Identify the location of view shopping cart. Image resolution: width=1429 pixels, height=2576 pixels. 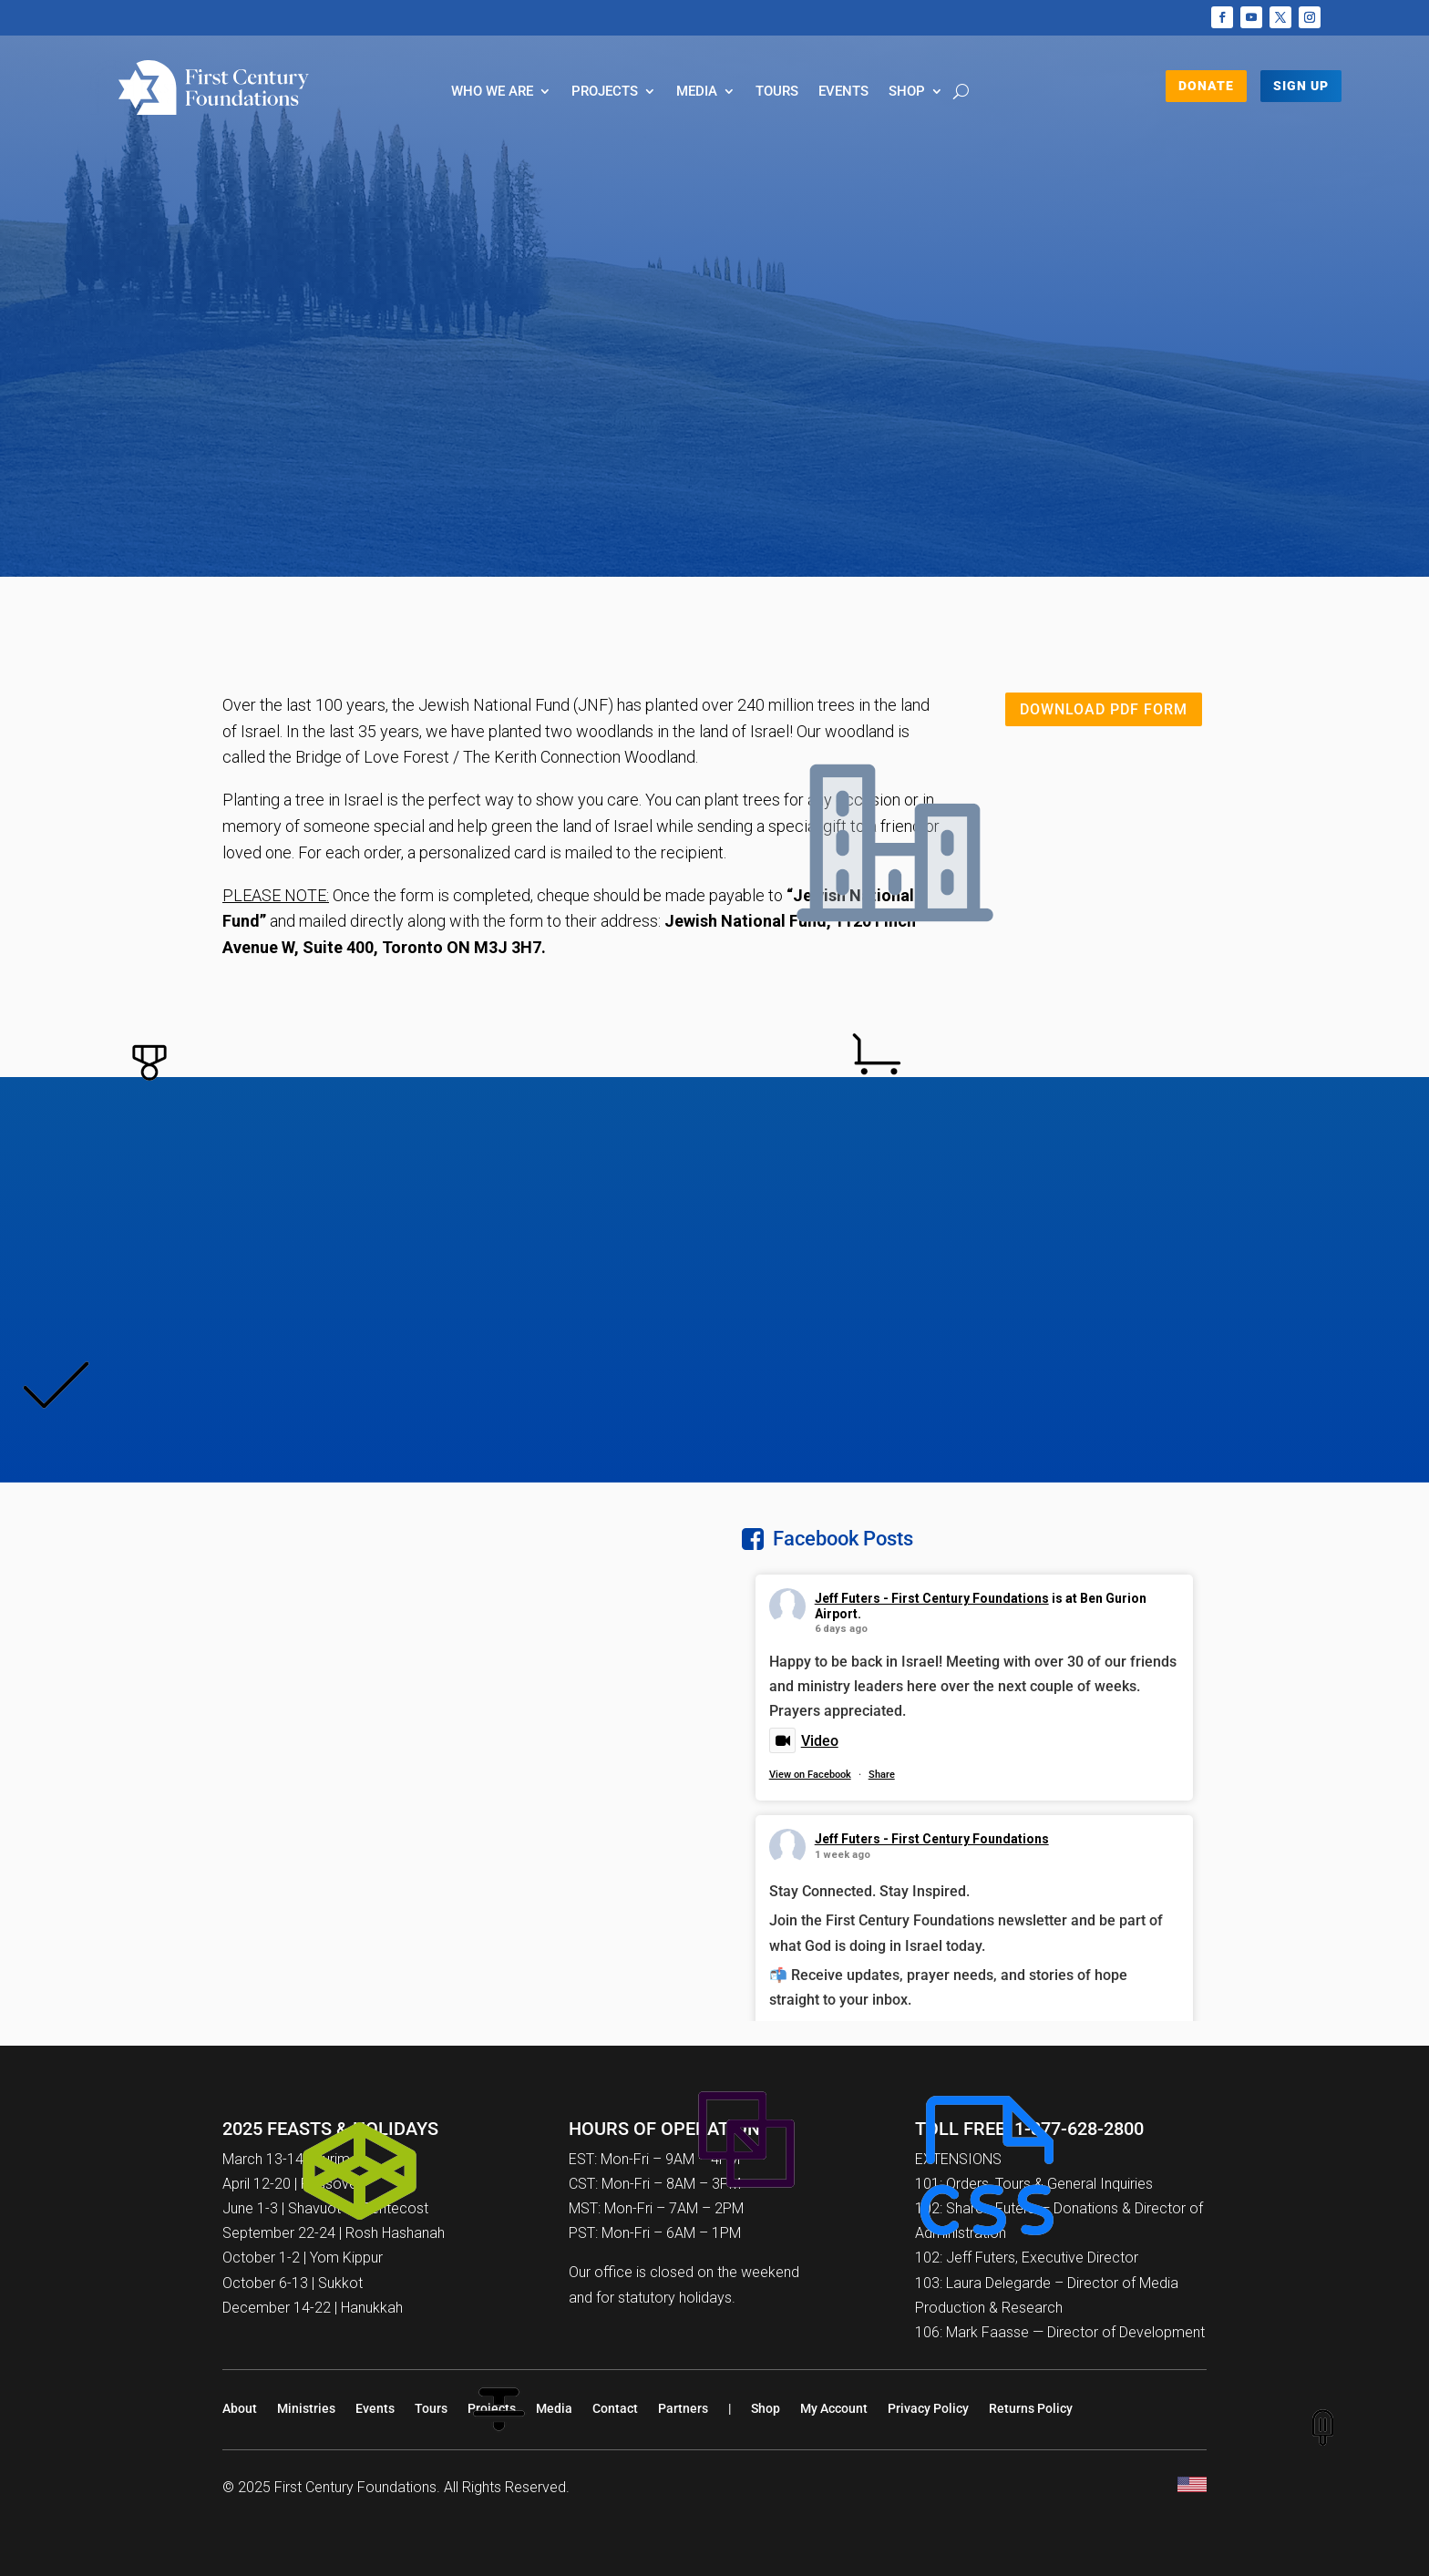
(876, 1052).